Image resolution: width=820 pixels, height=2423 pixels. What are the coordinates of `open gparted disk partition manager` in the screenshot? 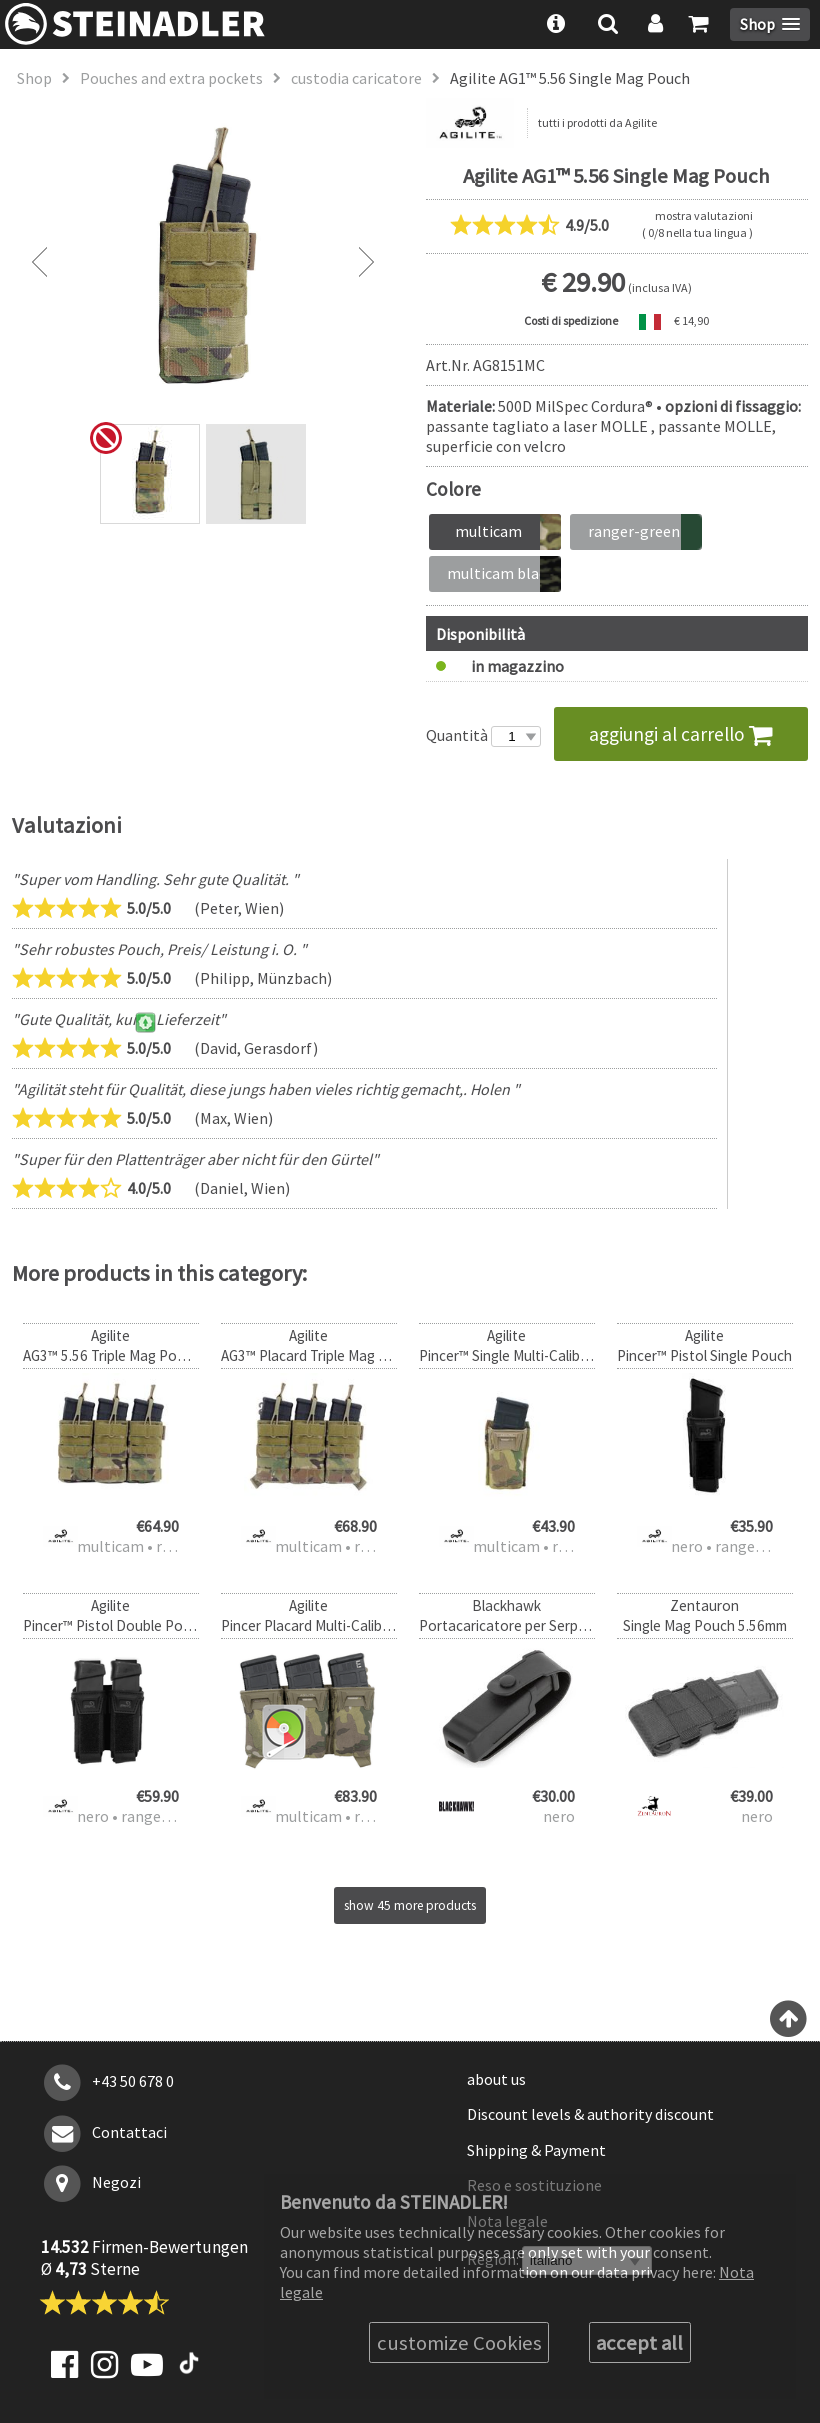 It's located at (284, 1732).